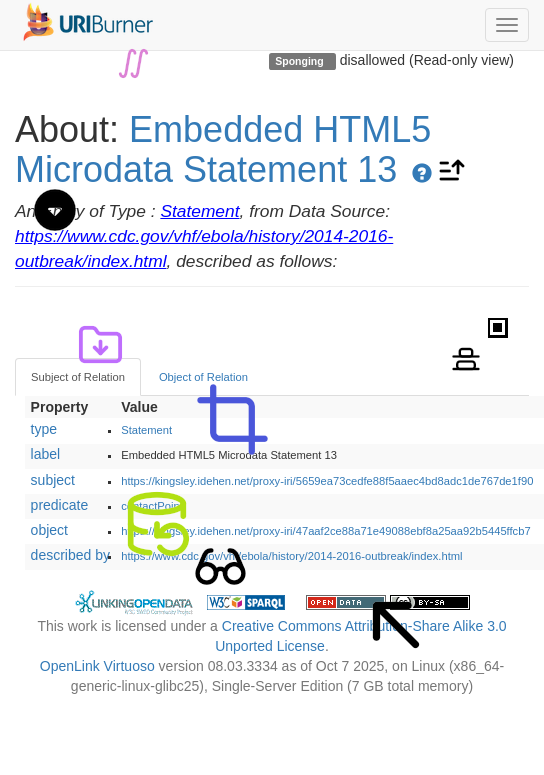  What do you see at coordinates (55, 210) in the screenshot?
I see `expand dropdown menu` at bounding box center [55, 210].